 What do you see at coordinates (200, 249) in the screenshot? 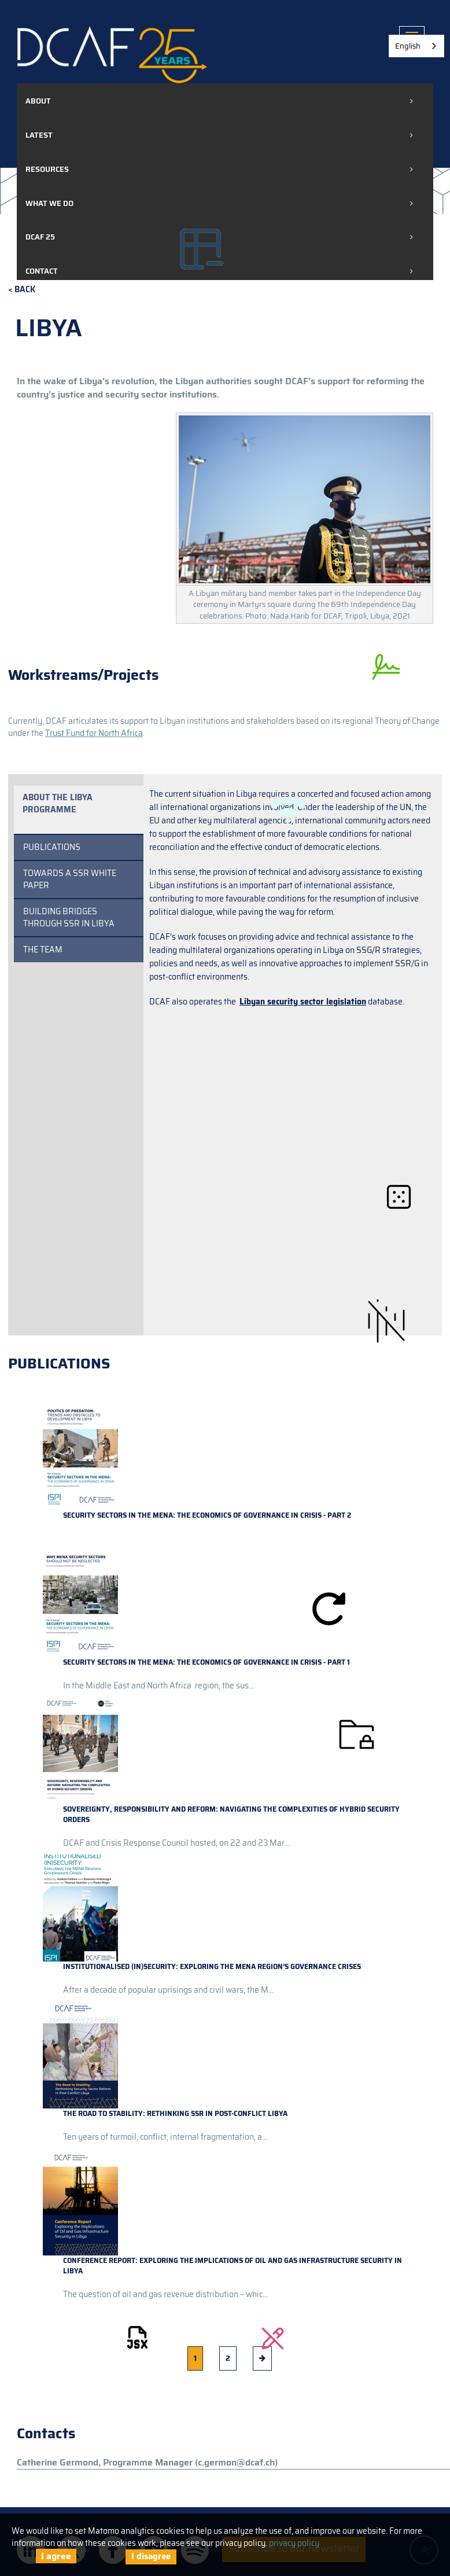
I see `remove a row or column from a table` at bounding box center [200, 249].